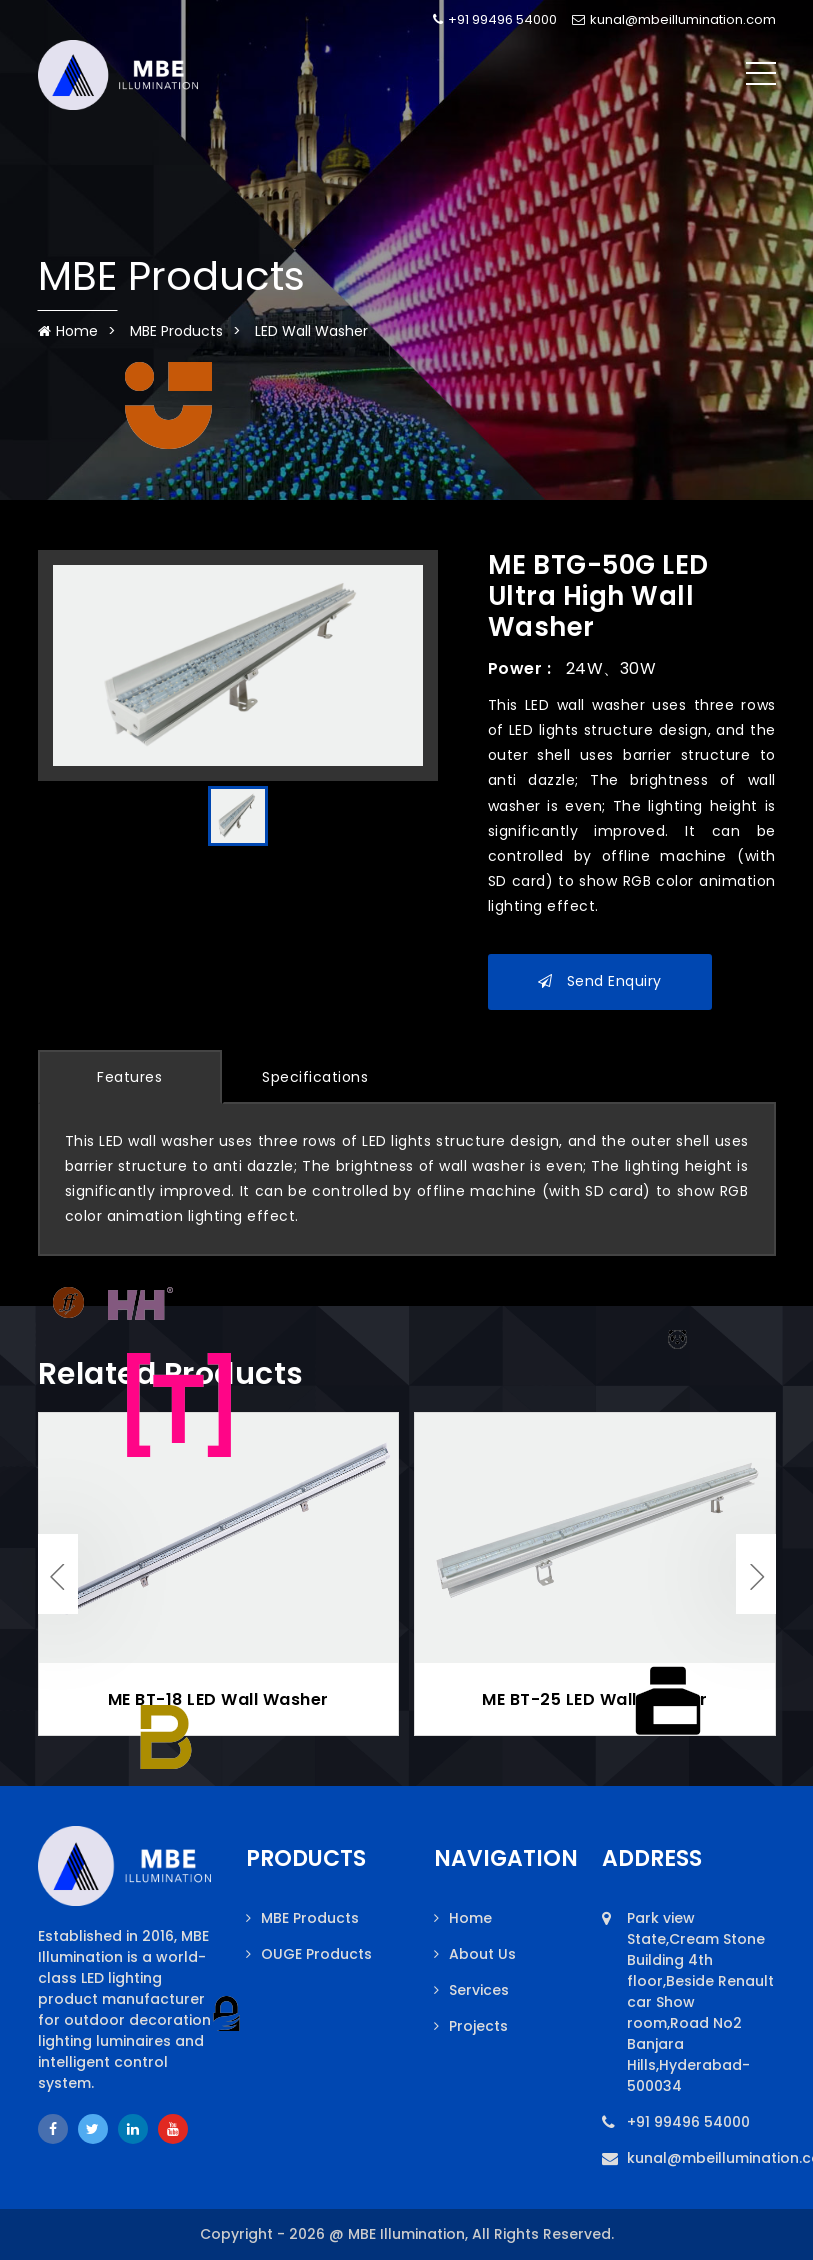 The height and width of the screenshot is (2260, 813). What do you see at coordinates (668, 1699) in the screenshot?
I see `access drawing or illustration tools` at bounding box center [668, 1699].